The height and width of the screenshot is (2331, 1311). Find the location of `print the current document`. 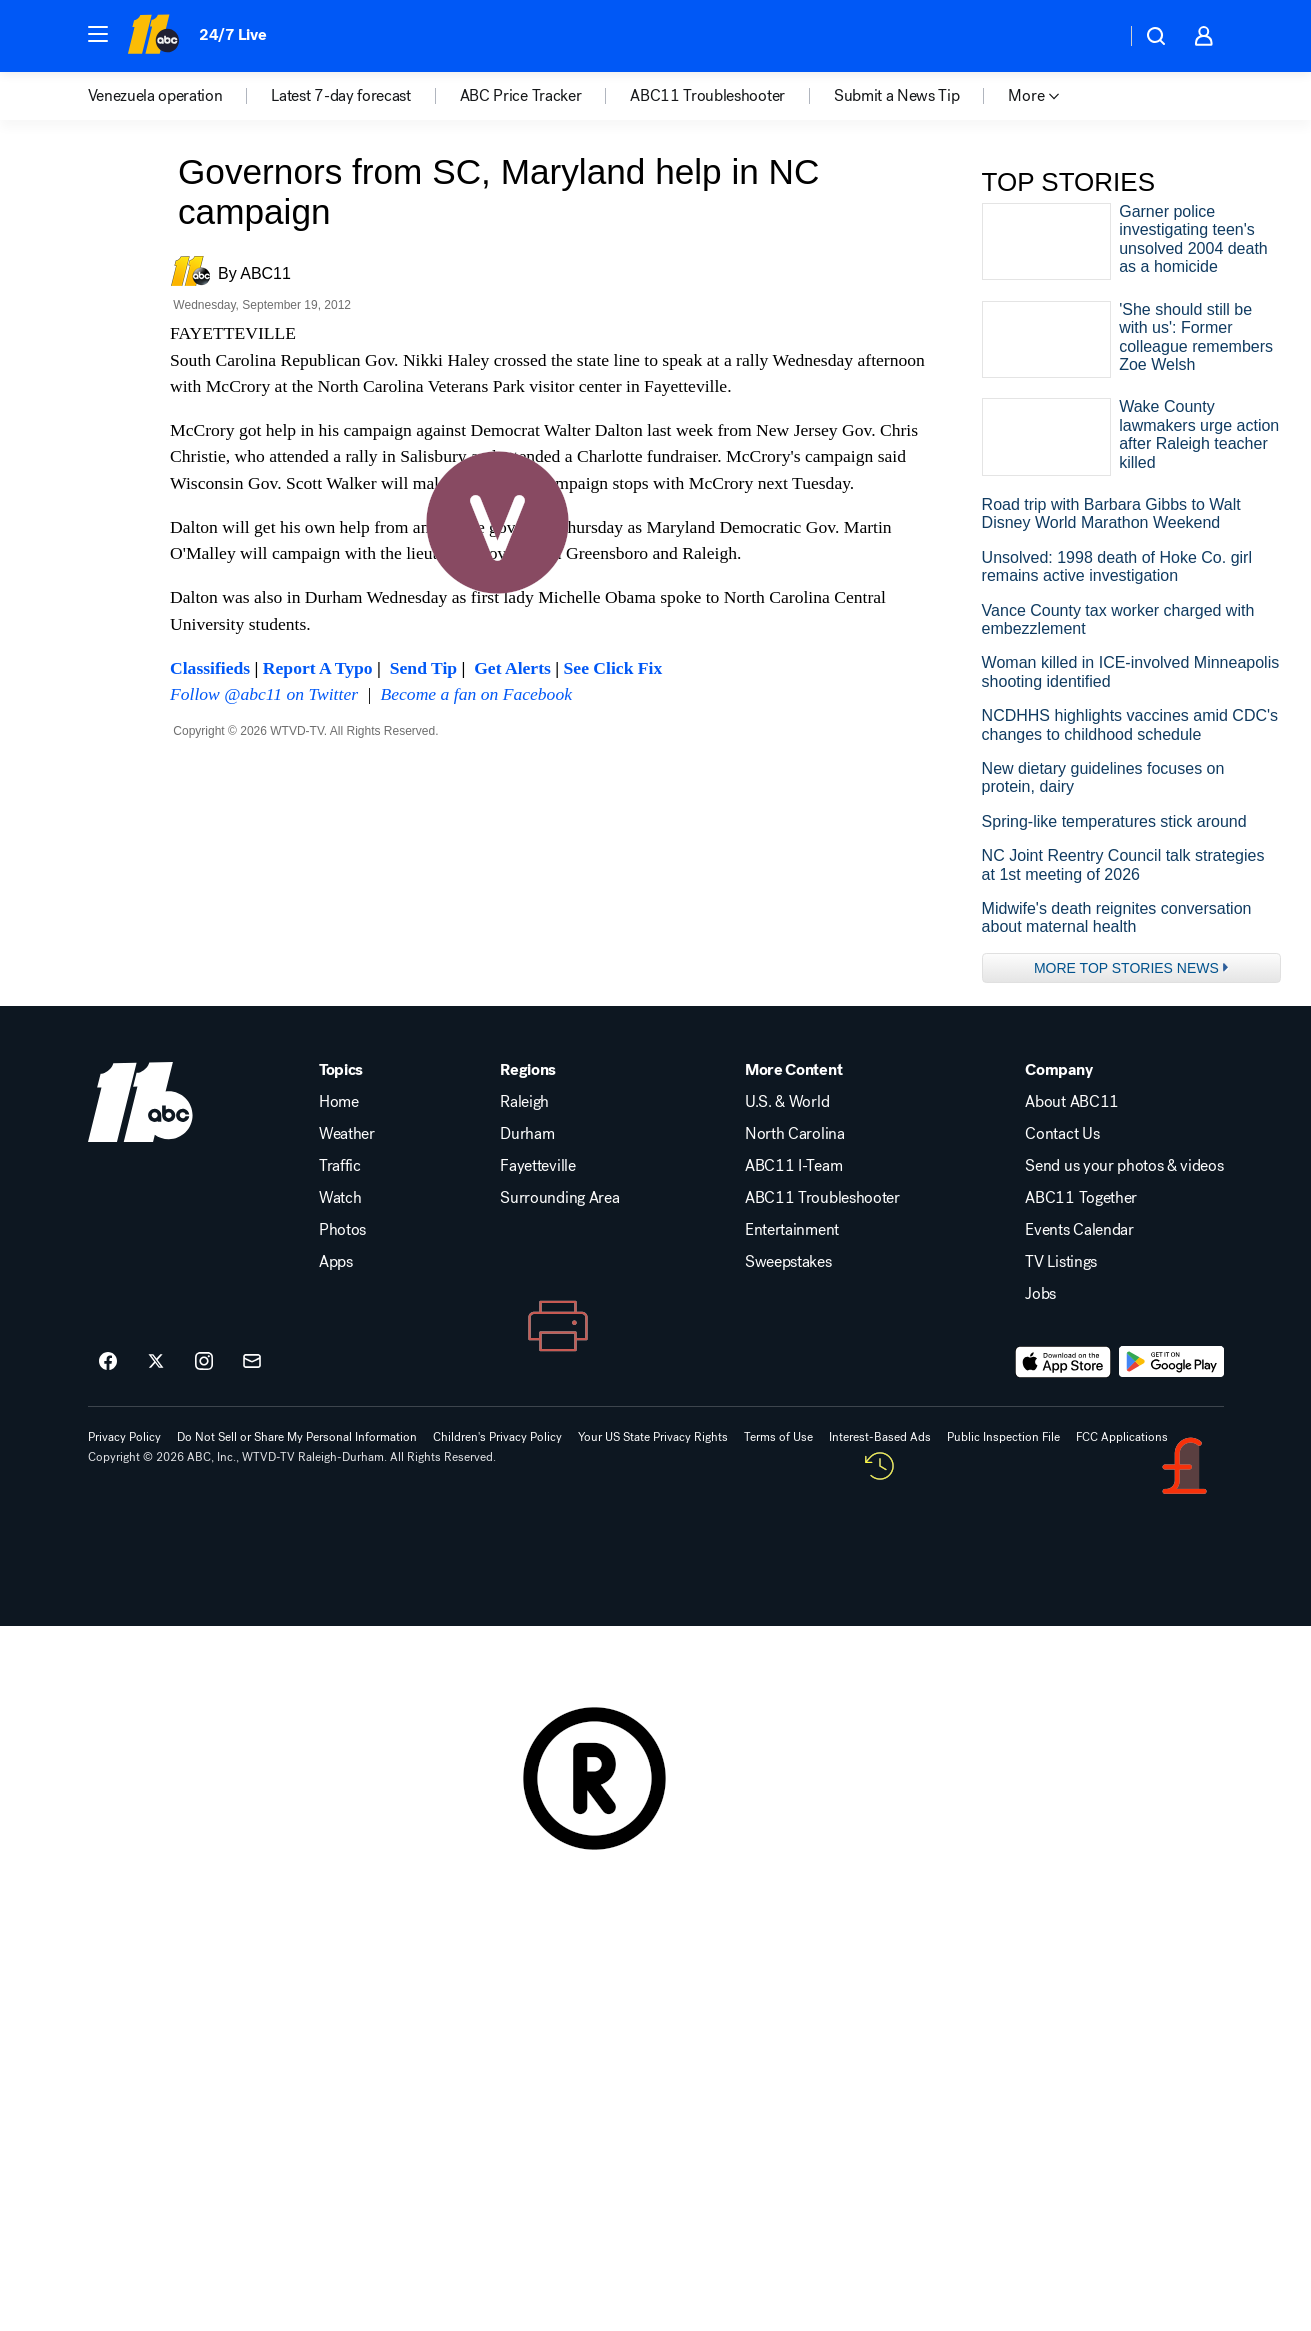

print the current document is located at coordinates (558, 1326).